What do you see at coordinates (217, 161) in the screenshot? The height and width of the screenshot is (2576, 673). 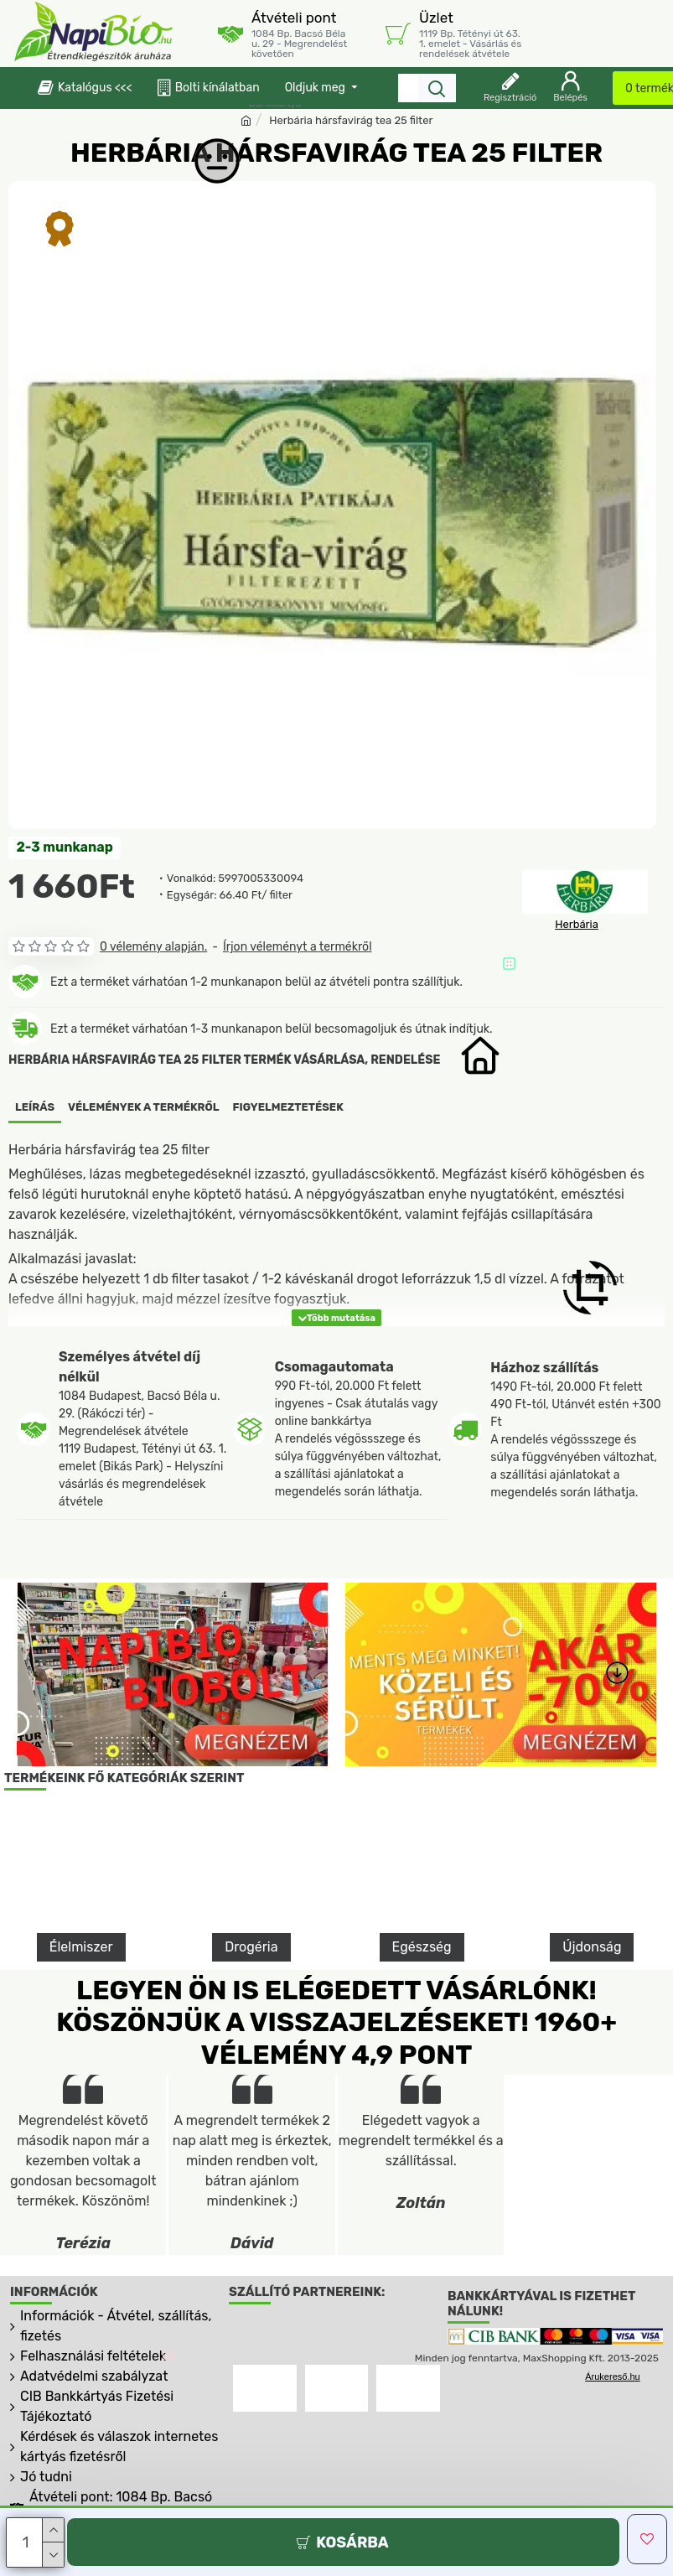 I see `rate experience as neutral or average` at bounding box center [217, 161].